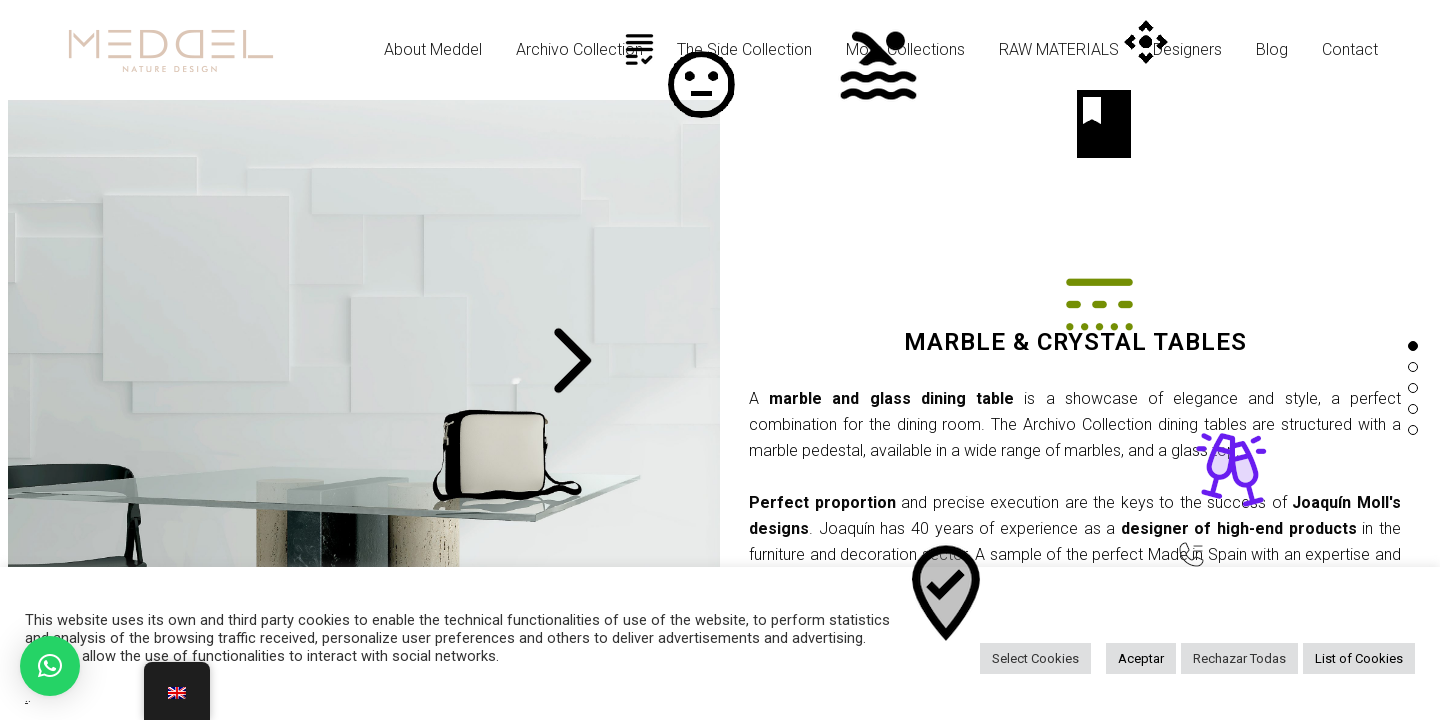 The image size is (1440, 720). What do you see at coordinates (701, 84) in the screenshot?
I see `indicates neutral feedback or rating` at bounding box center [701, 84].